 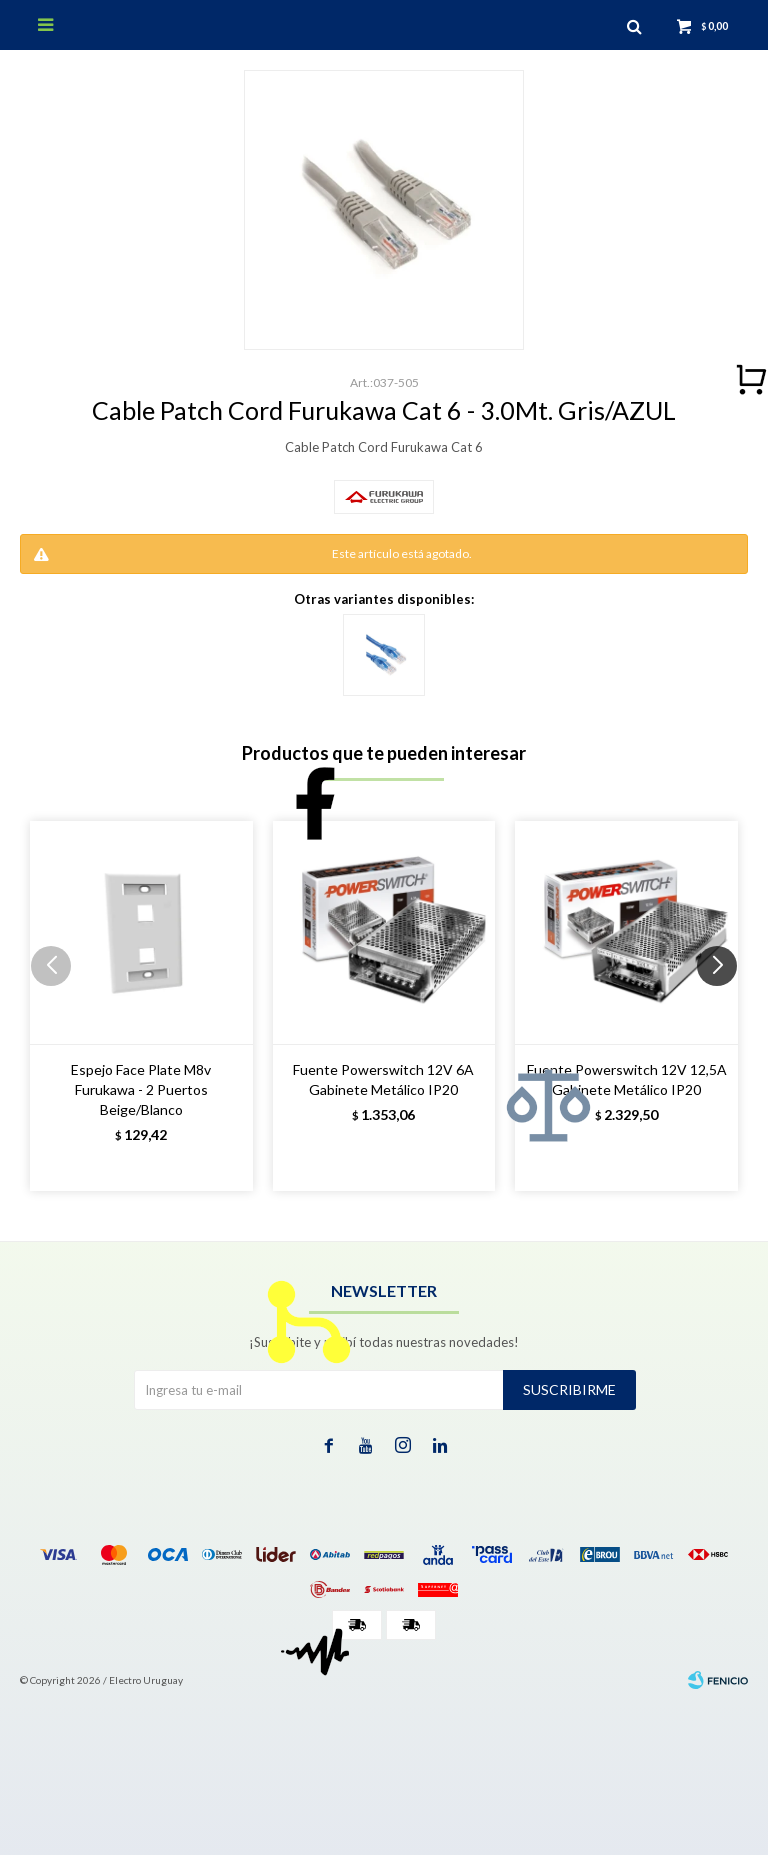 What do you see at coordinates (548, 1107) in the screenshot?
I see `access legal or terms of service information` at bounding box center [548, 1107].